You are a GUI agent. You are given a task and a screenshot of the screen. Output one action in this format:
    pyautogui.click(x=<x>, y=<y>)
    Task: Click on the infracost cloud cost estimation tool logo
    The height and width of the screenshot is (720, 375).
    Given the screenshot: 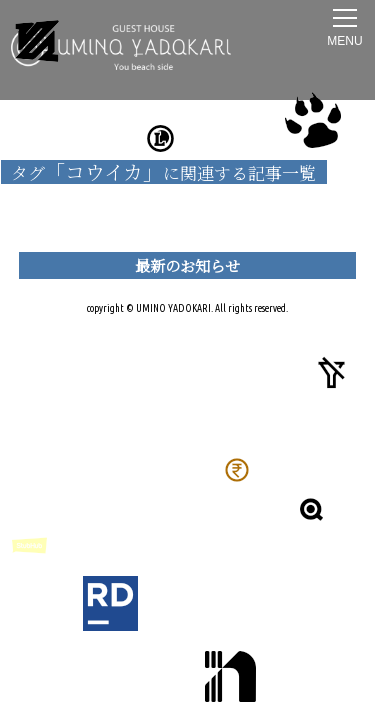 What is the action you would take?
    pyautogui.click(x=230, y=676)
    